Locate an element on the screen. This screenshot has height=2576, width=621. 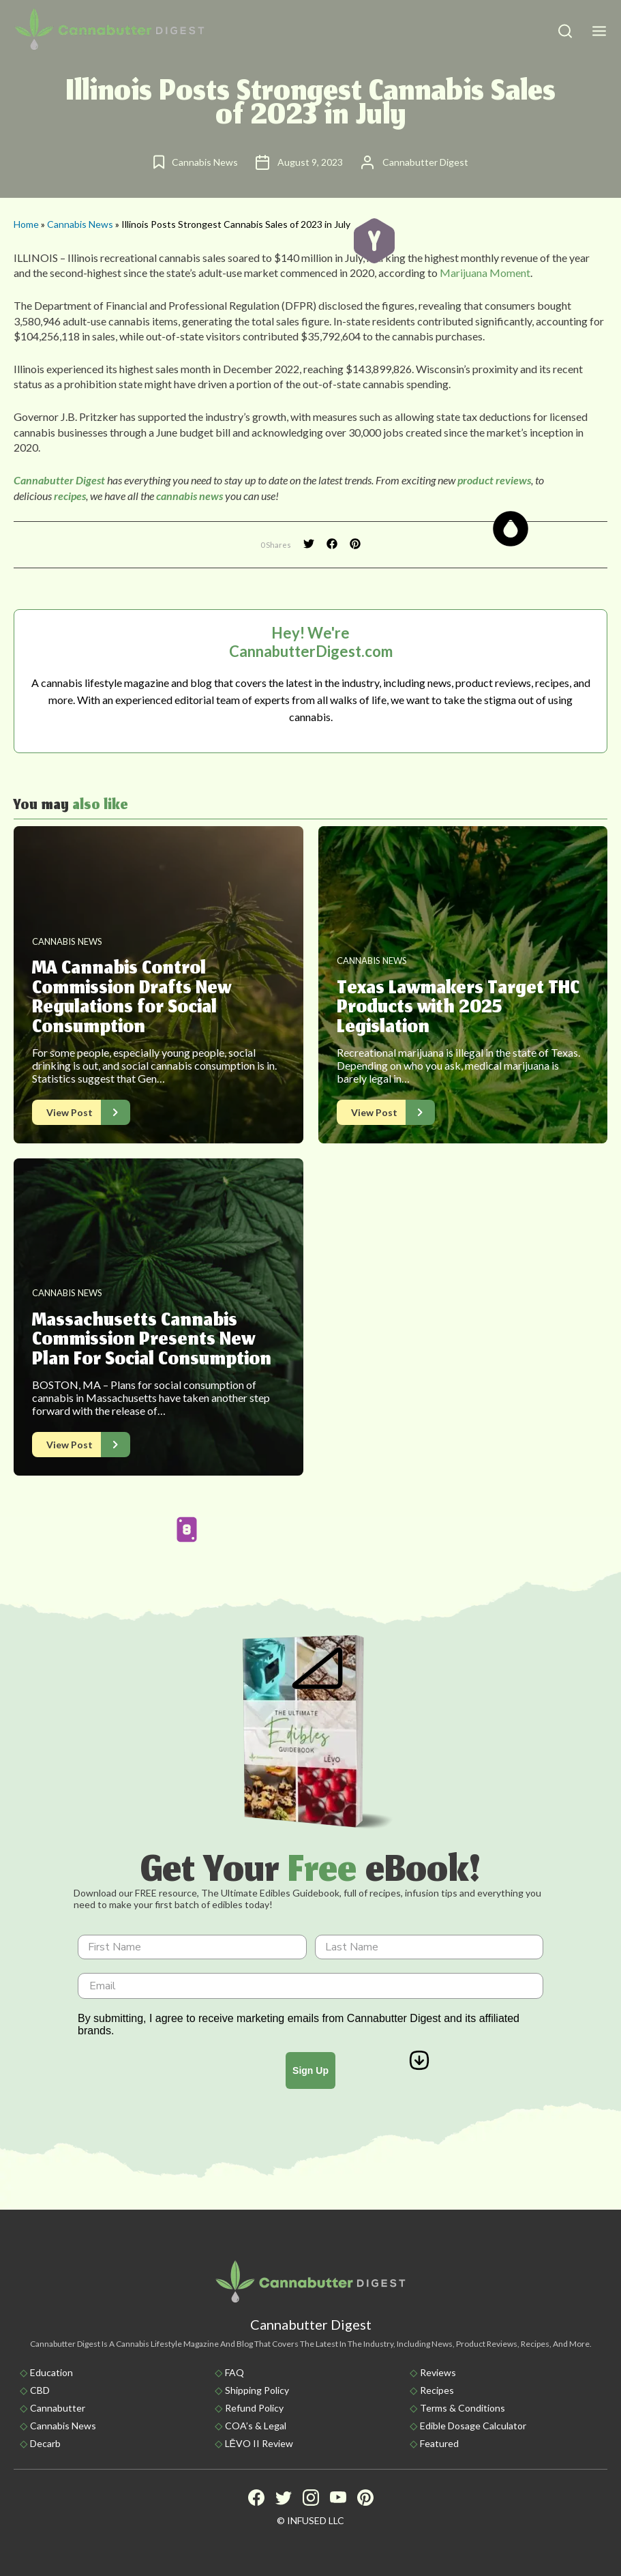
indicates a Y Combinator or YC-related feature is located at coordinates (374, 241).